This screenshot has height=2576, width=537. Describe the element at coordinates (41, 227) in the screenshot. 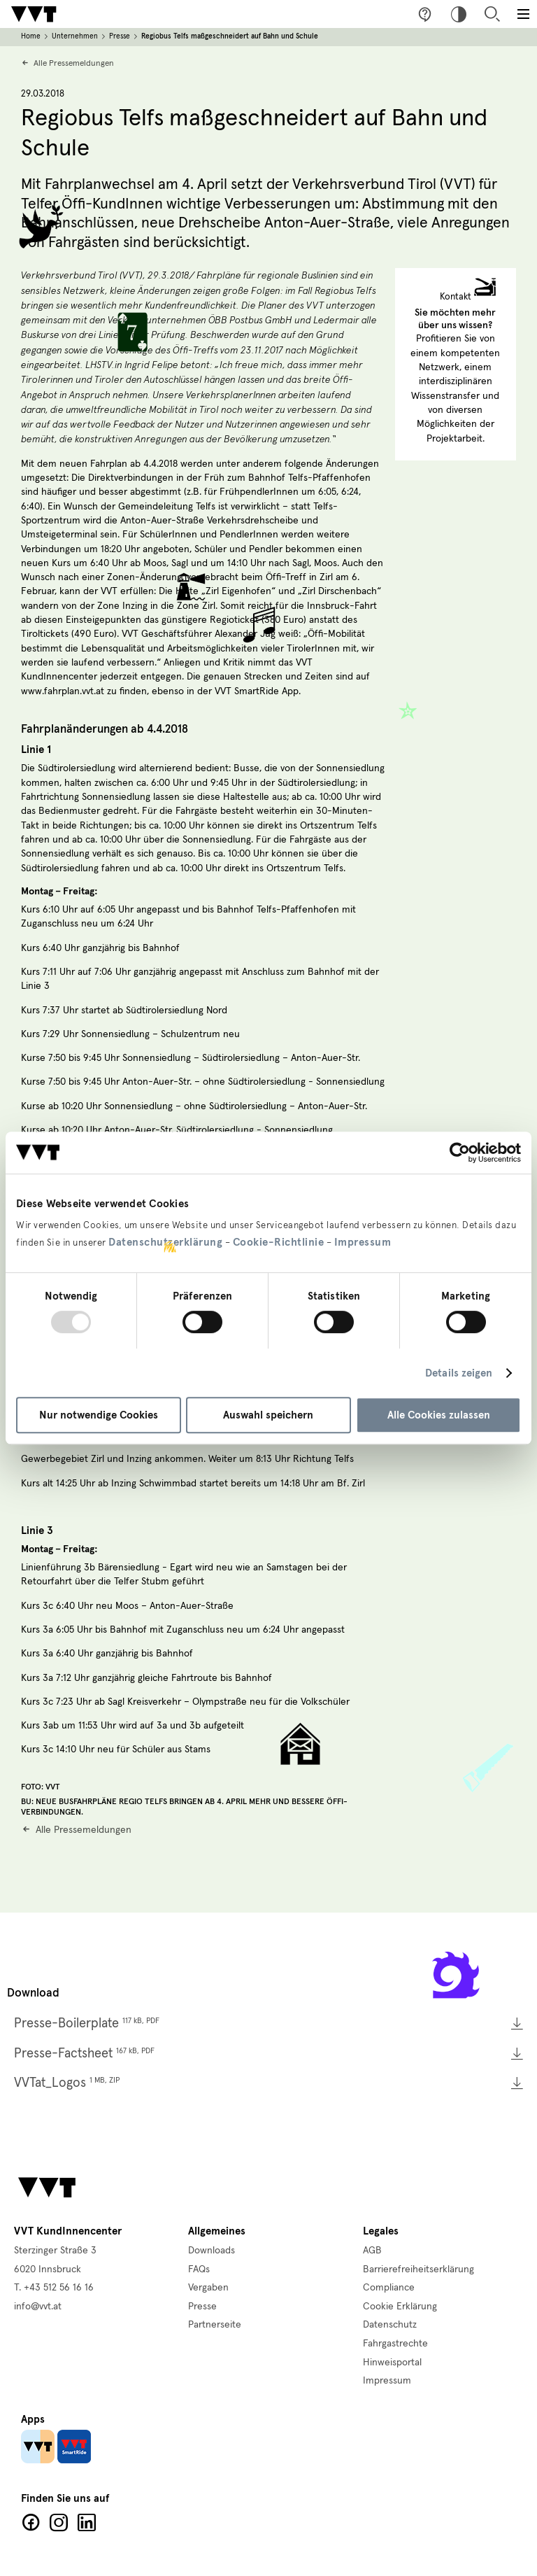

I see `indicates peace or harmony theme` at that location.